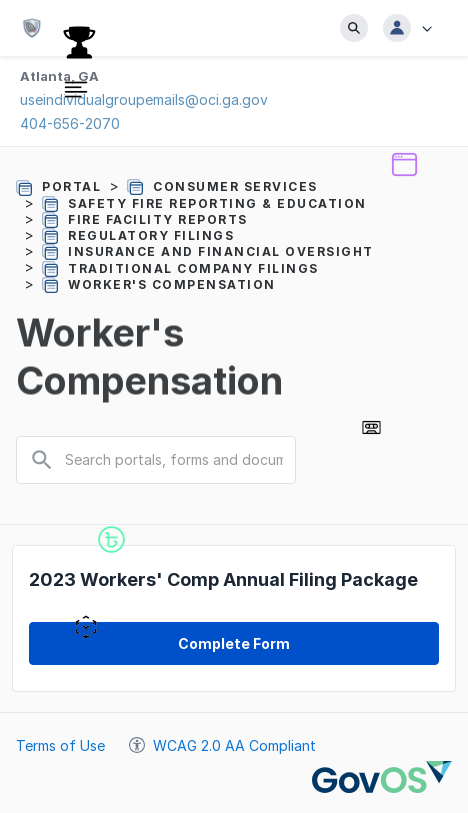  Describe the element at coordinates (371, 427) in the screenshot. I see `access audio recordings or voice memos` at that location.